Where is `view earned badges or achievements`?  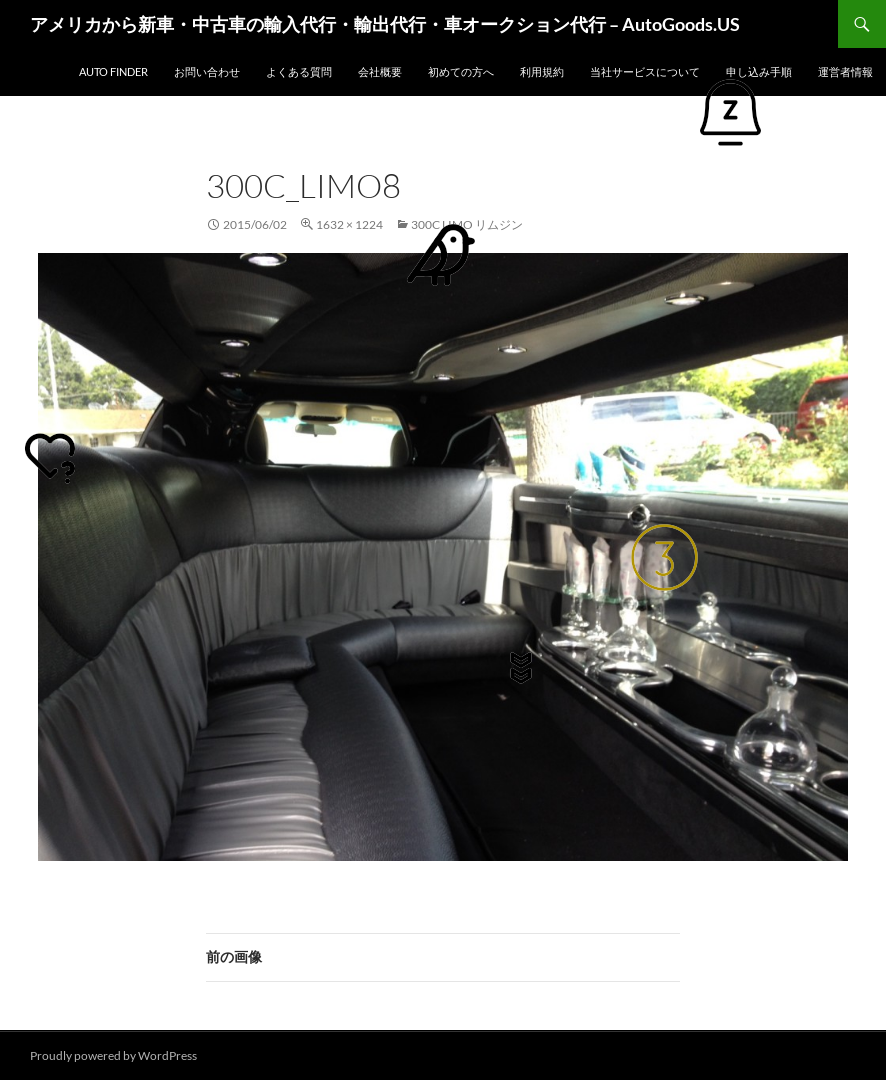
view earned badges or achievements is located at coordinates (521, 668).